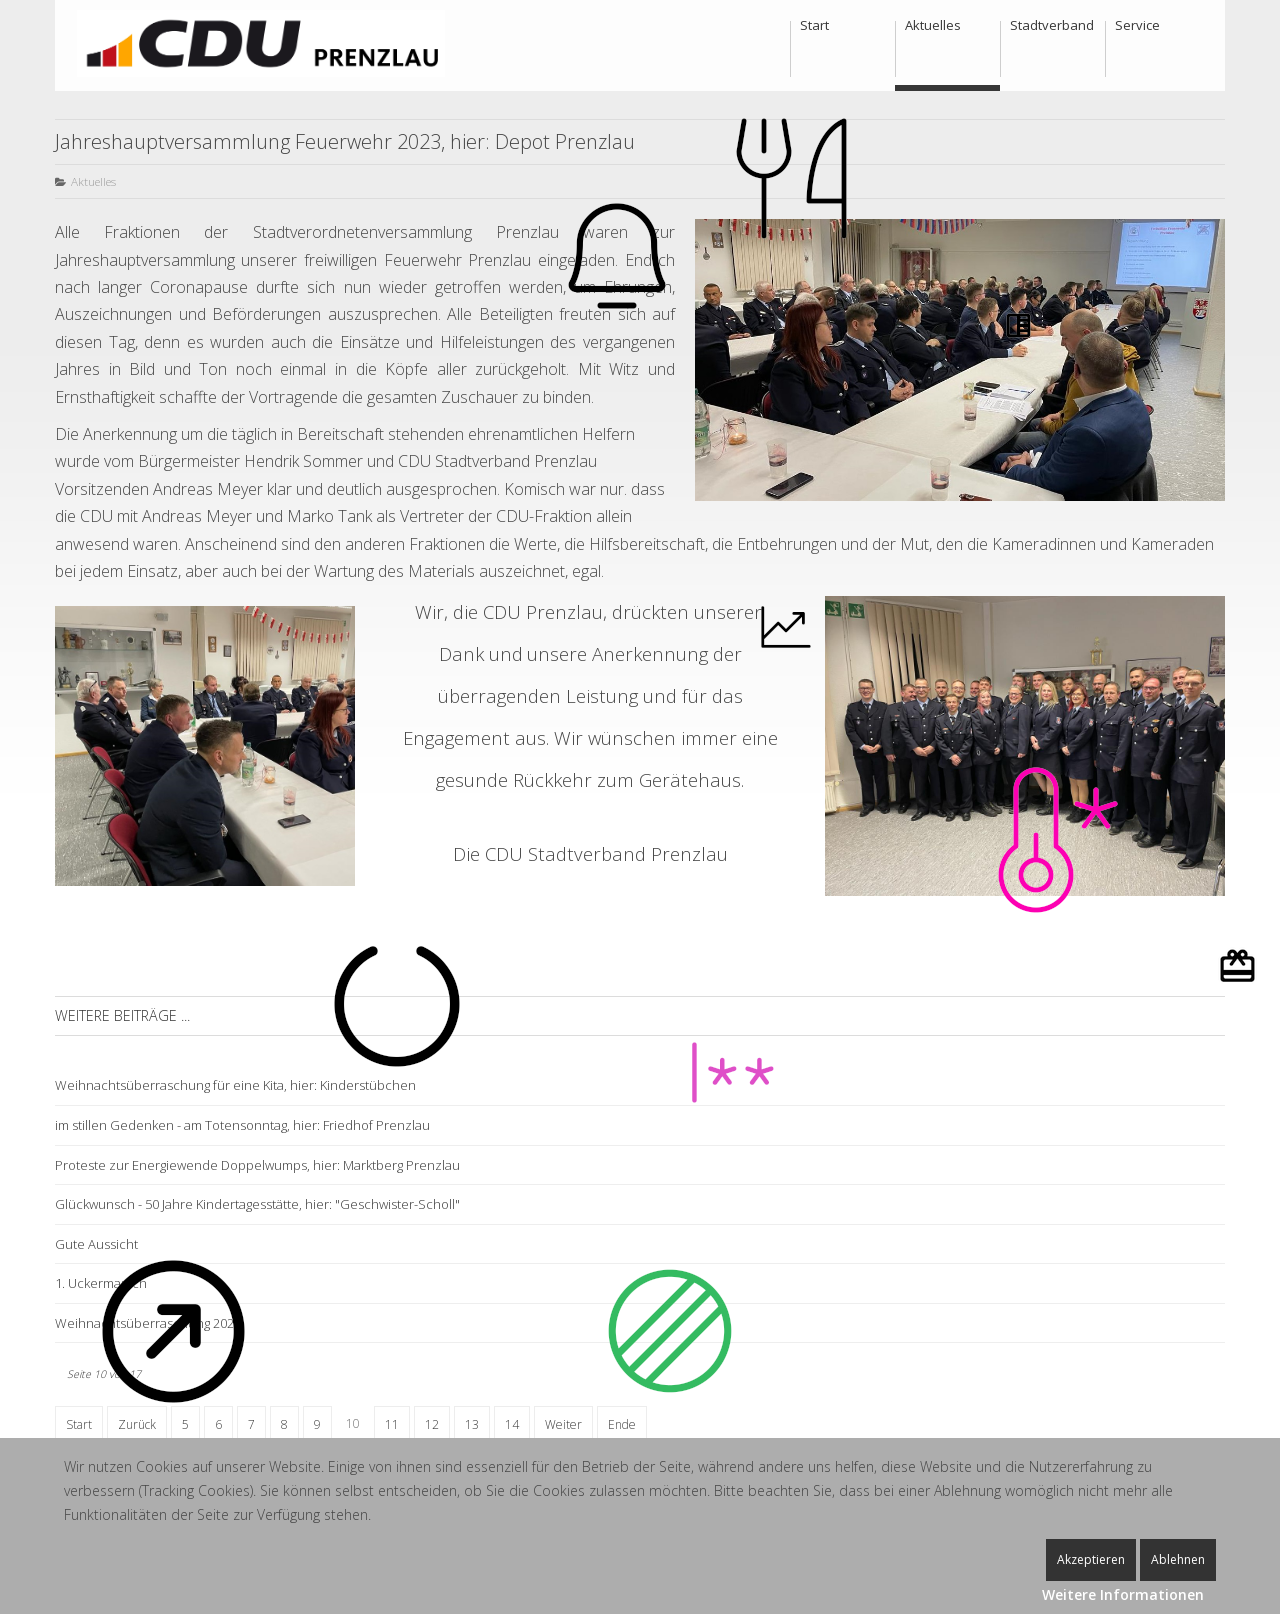 The image size is (1280, 1614). I want to click on open link in new tab or window, so click(173, 1331).